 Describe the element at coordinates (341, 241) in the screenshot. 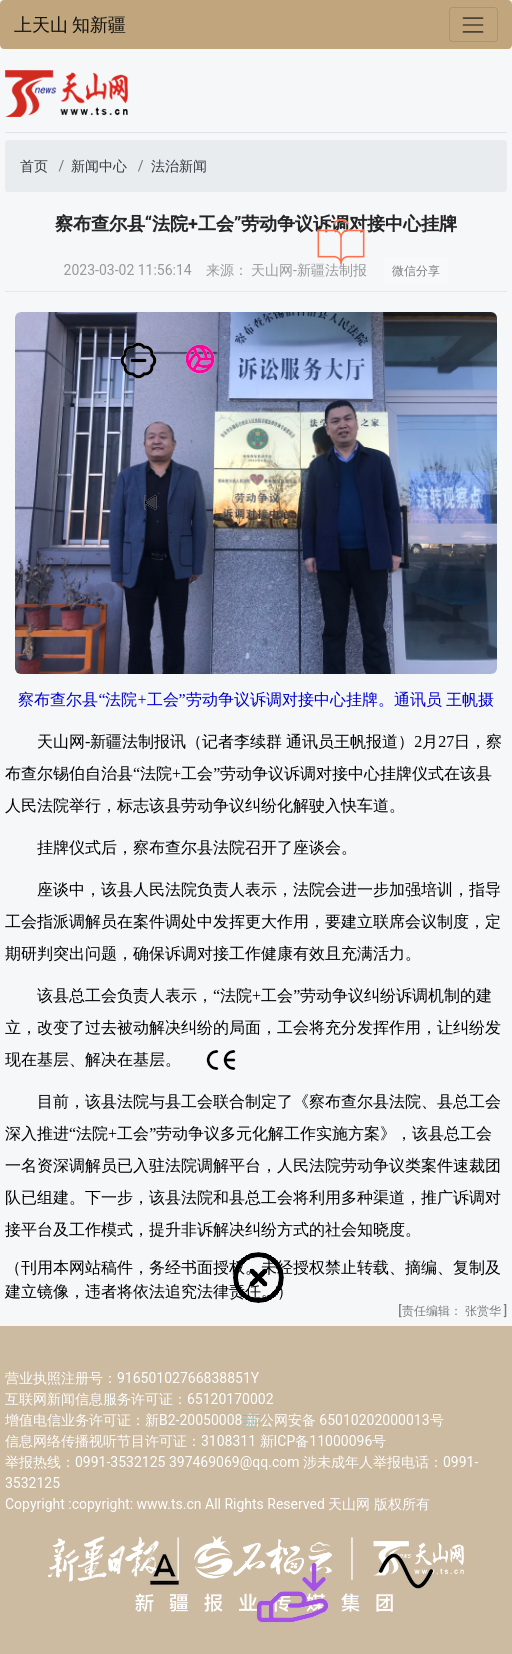

I see `view user profile or contact details` at that location.